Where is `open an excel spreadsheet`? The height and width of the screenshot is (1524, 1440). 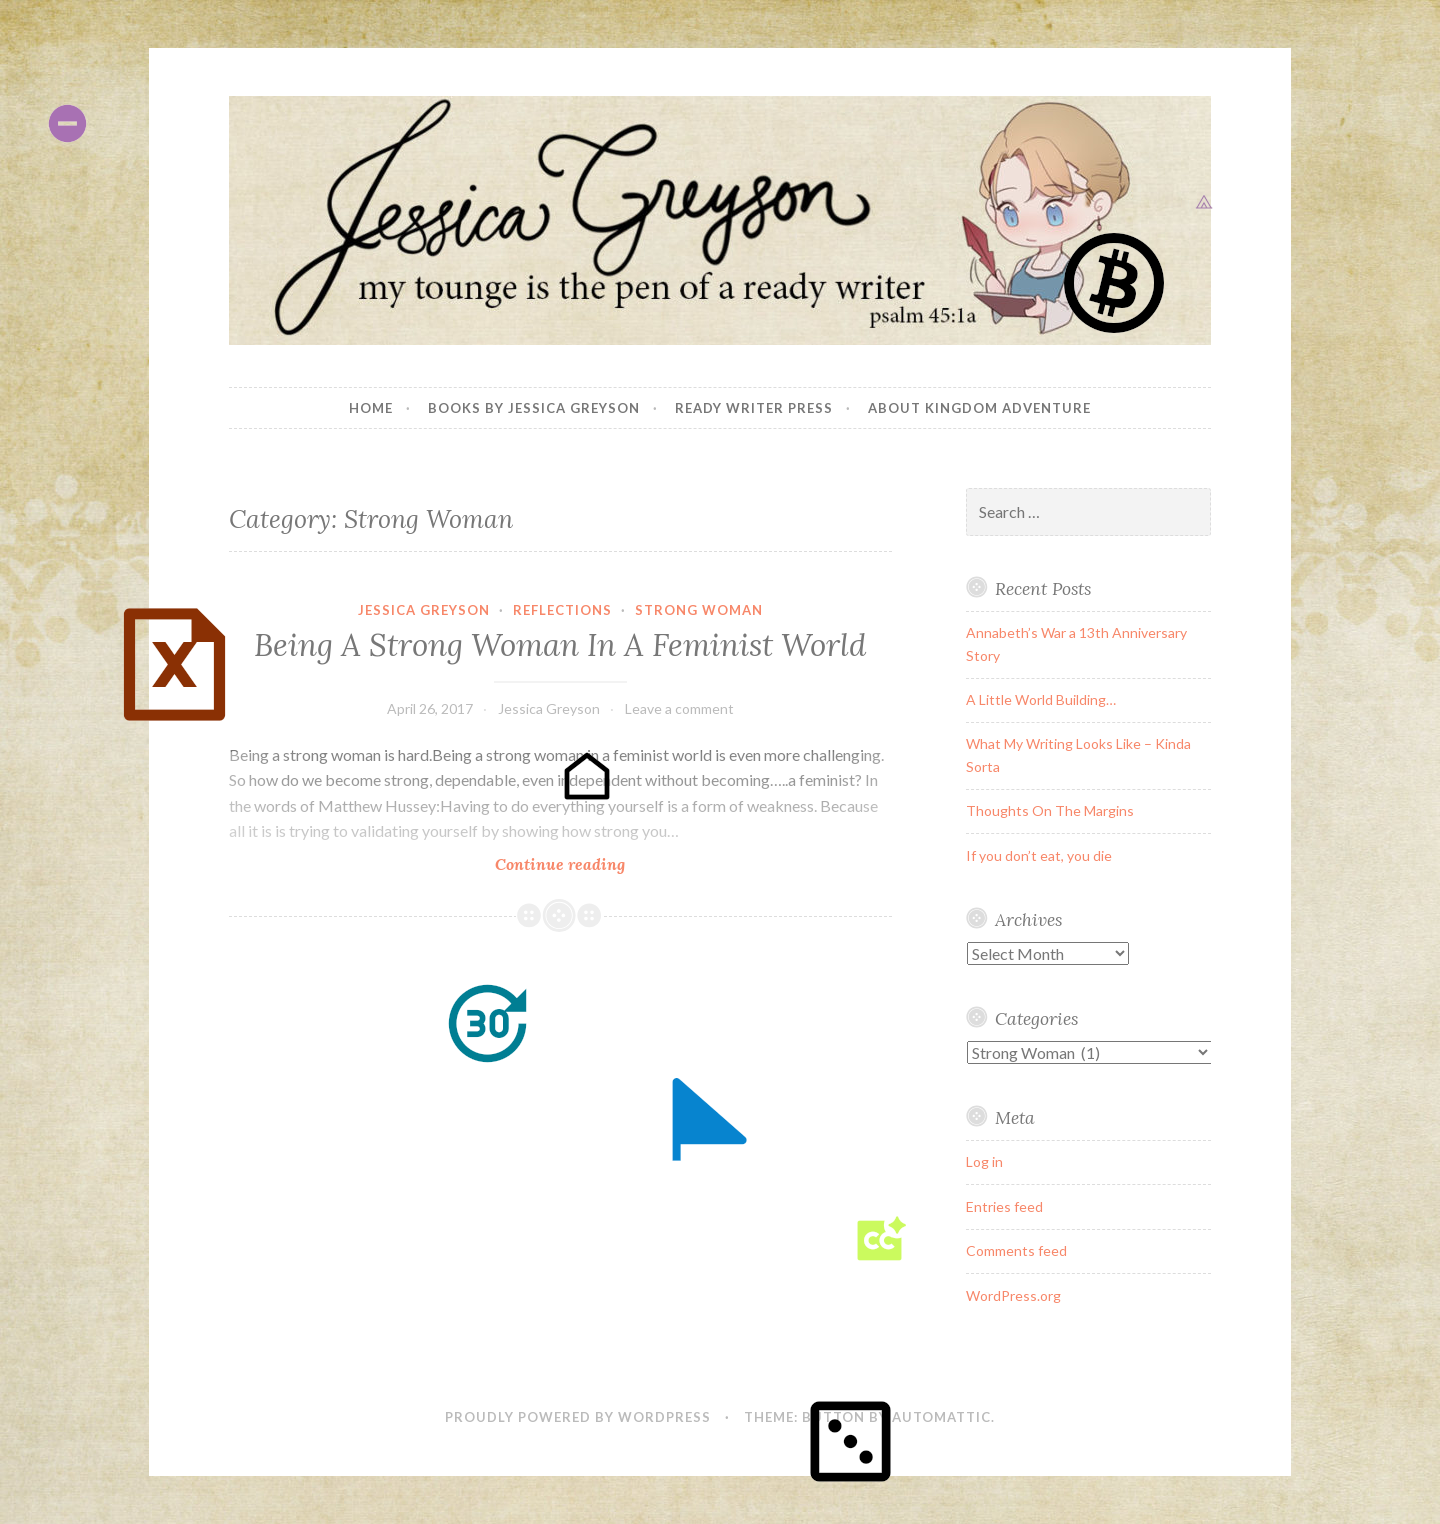
open an excel spreadsheet is located at coordinates (174, 664).